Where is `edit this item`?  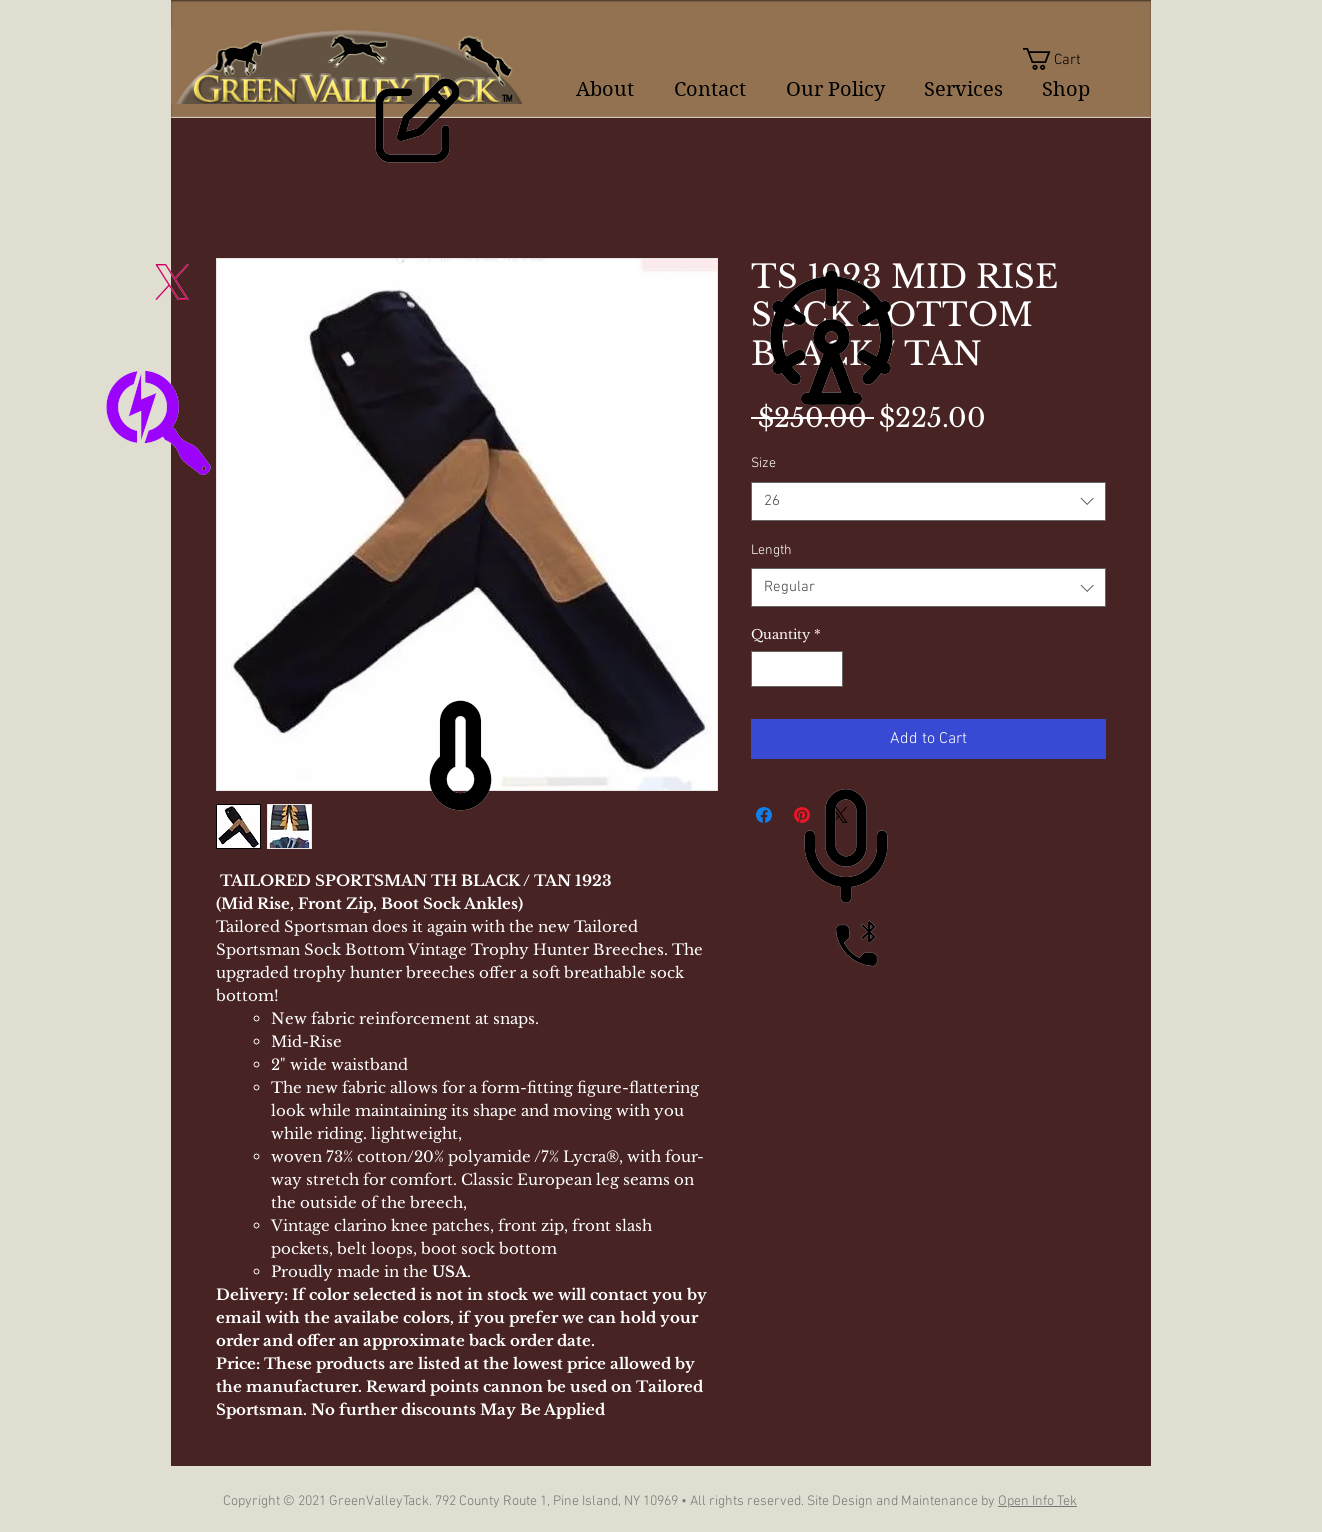
edit this item is located at coordinates (418, 120).